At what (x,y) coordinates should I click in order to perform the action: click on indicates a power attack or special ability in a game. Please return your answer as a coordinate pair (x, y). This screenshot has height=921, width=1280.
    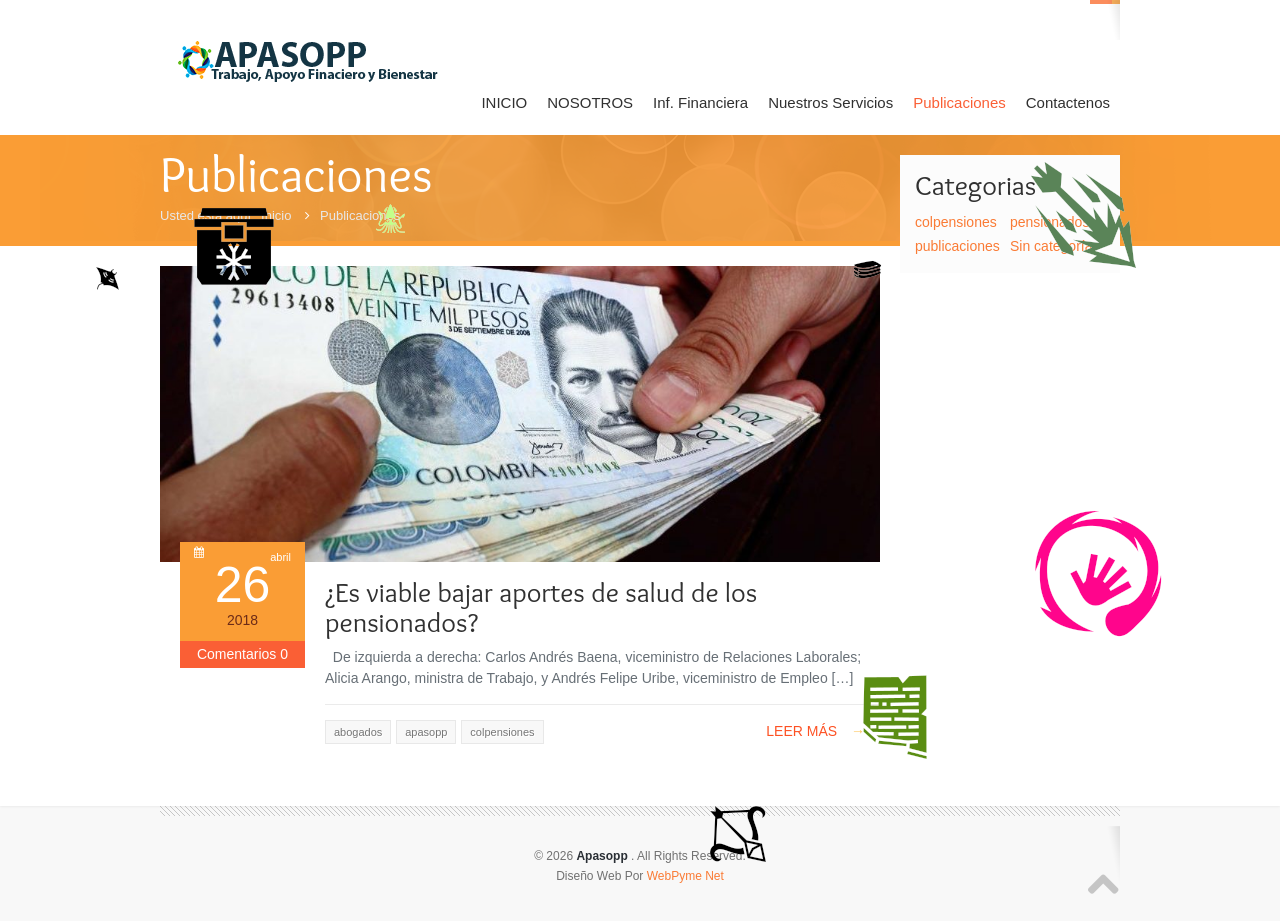
    Looking at the image, I should click on (1083, 215).